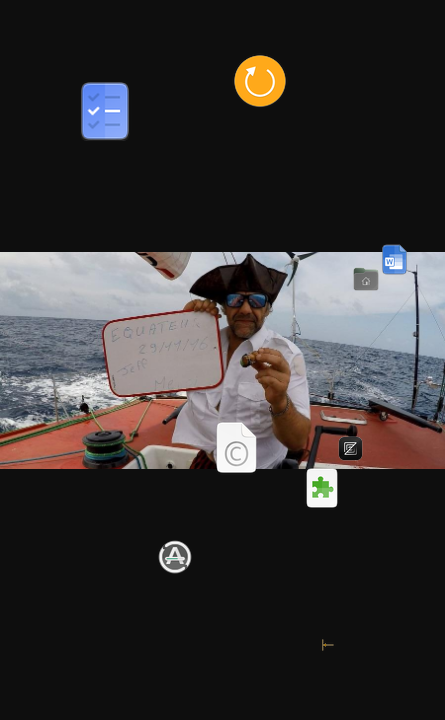 This screenshot has height=720, width=445. What do you see at coordinates (328, 645) in the screenshot?
I see `go to the first item in a list or sequence` at bounding box center [328, 645].